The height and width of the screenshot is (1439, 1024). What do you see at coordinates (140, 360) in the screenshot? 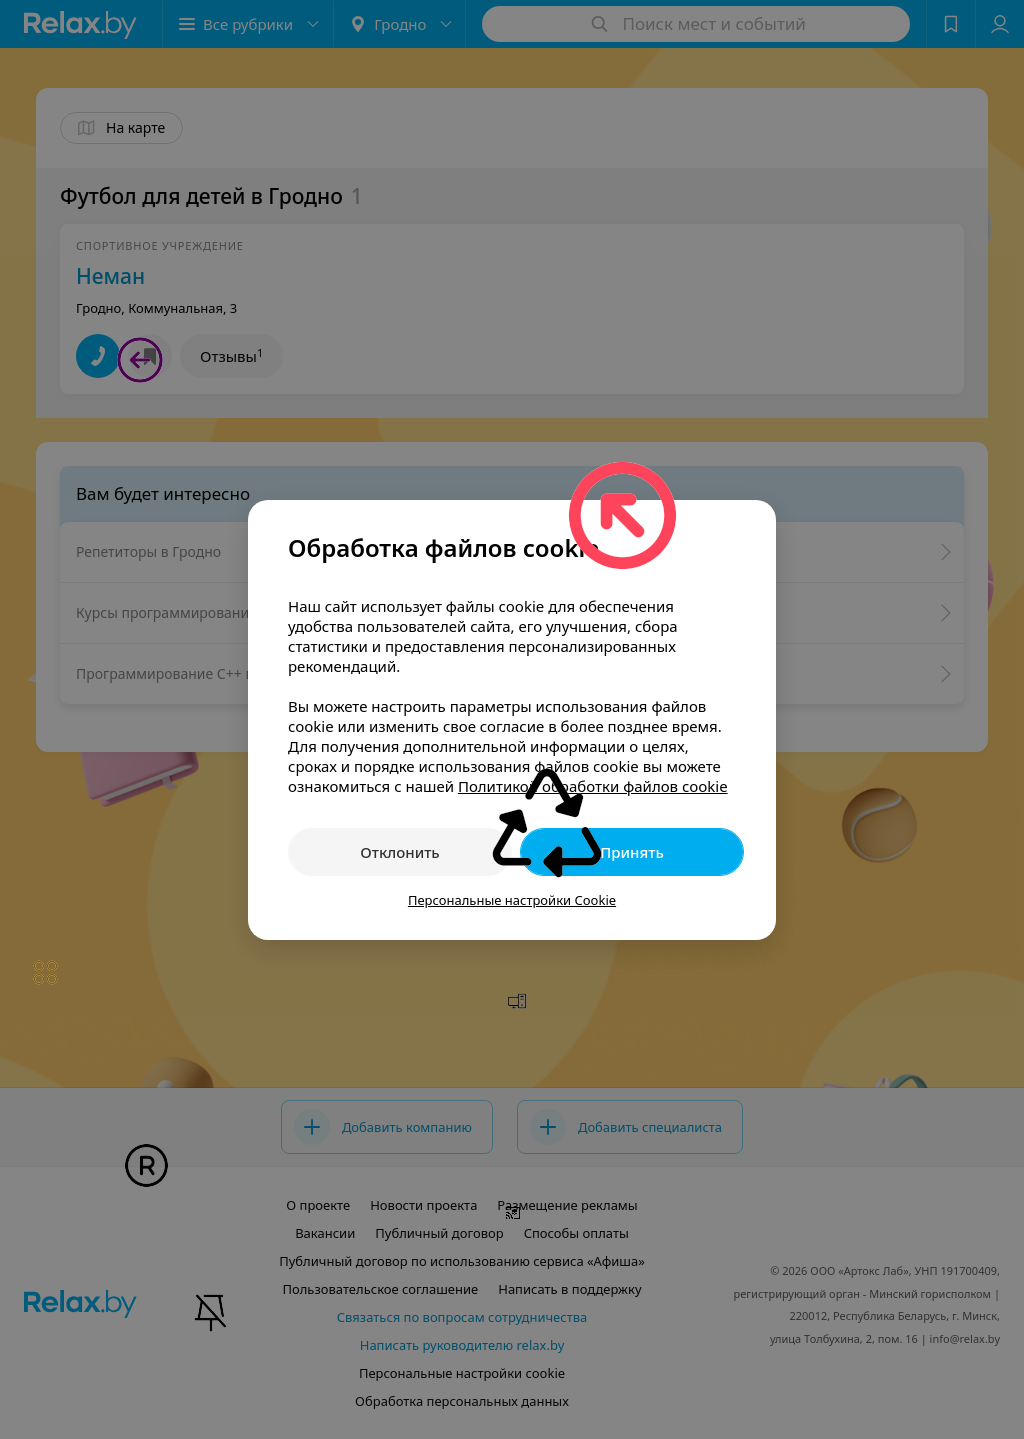
I see `go back to the previous screen` at bounding box center [140, 360].